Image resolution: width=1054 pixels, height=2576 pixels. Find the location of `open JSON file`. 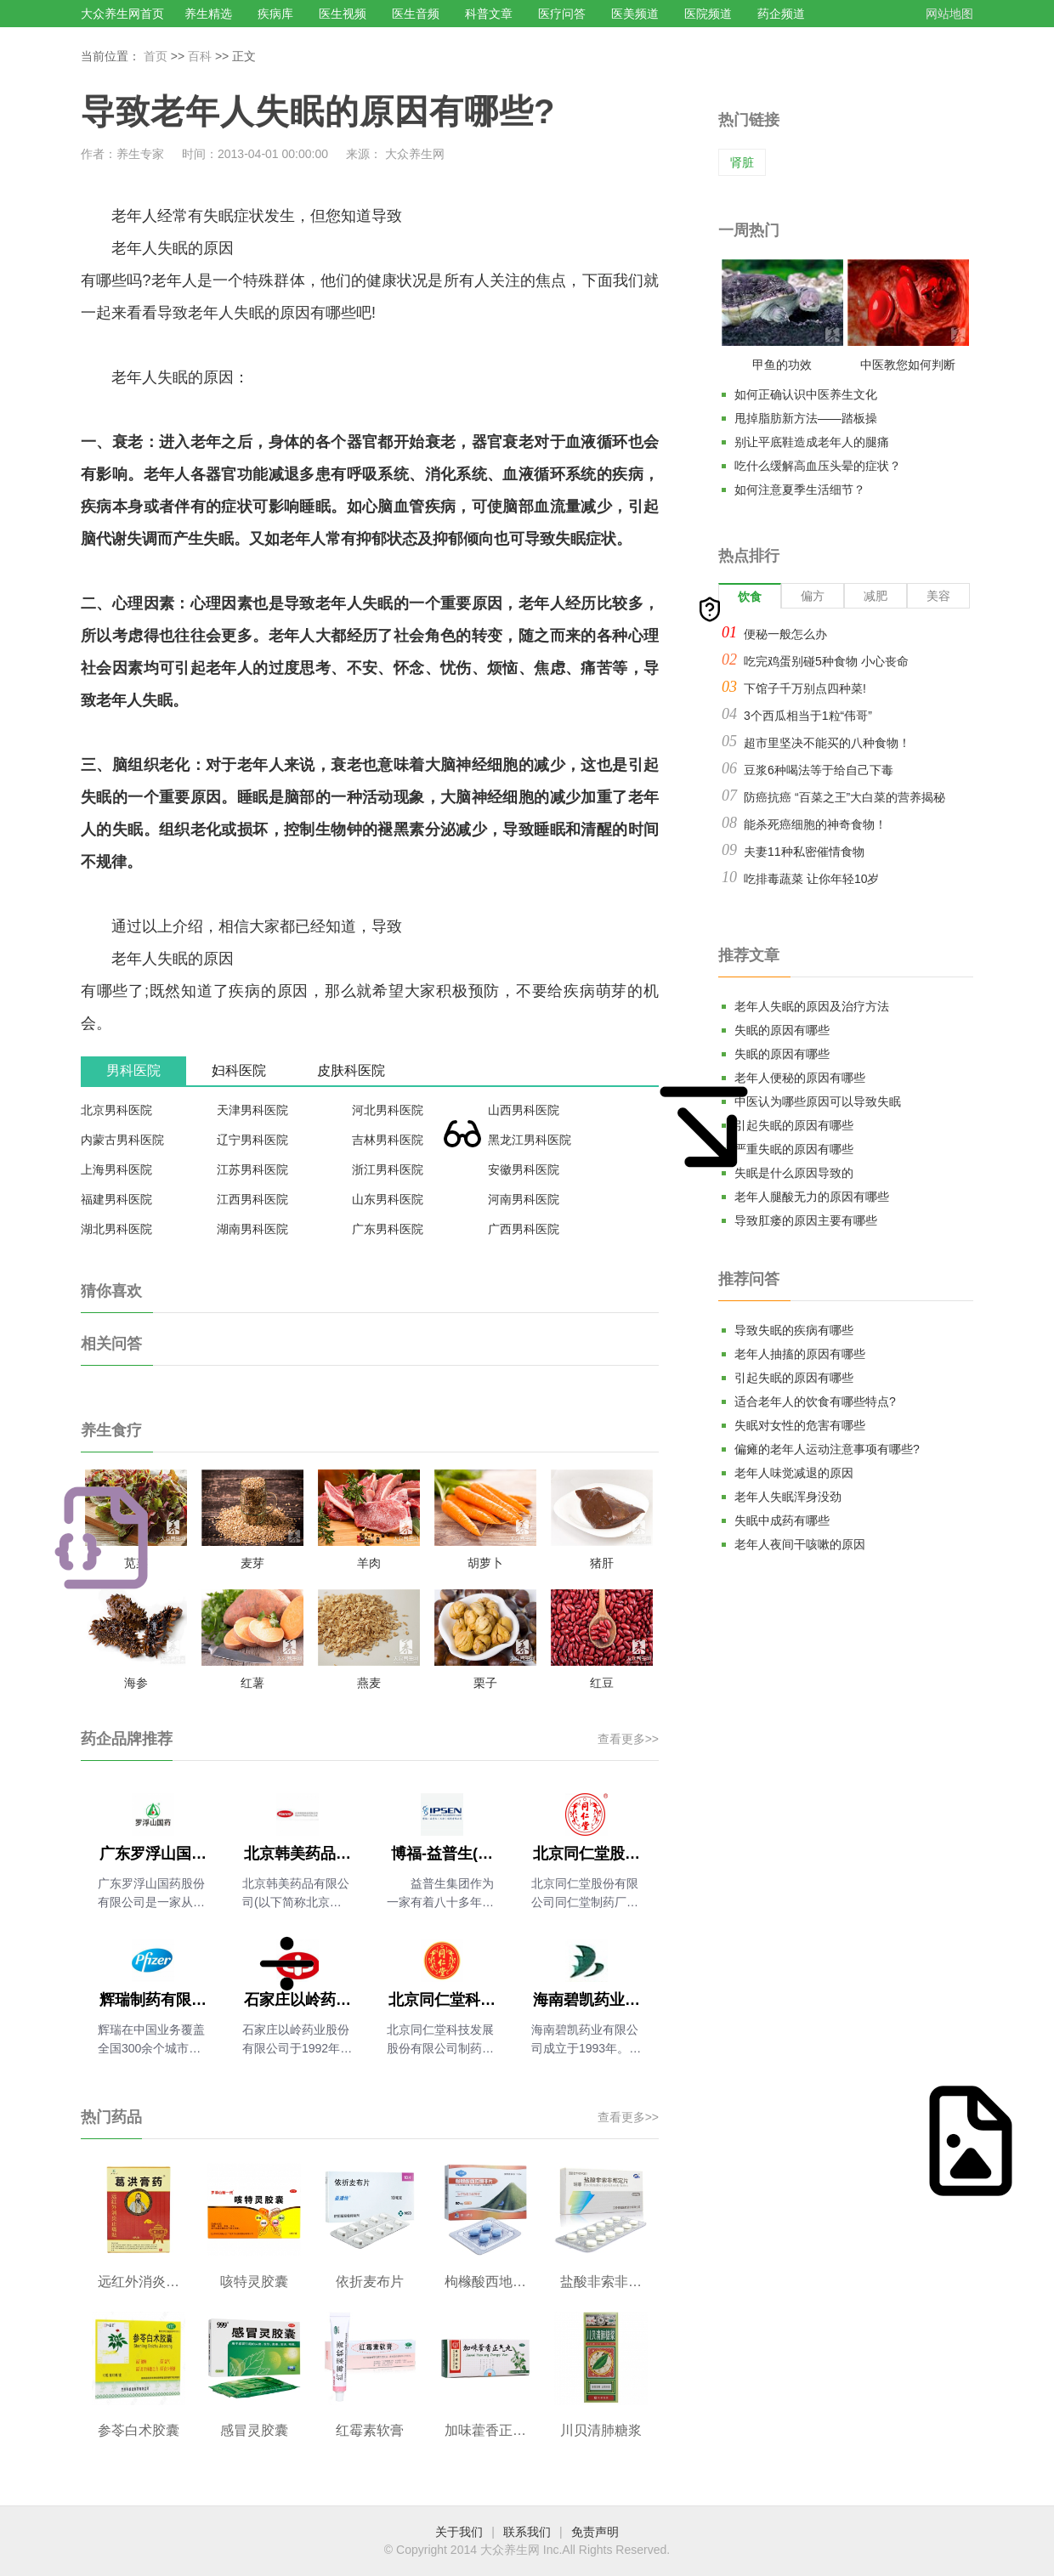

open JSON file is located at coordinates (105, 1537).